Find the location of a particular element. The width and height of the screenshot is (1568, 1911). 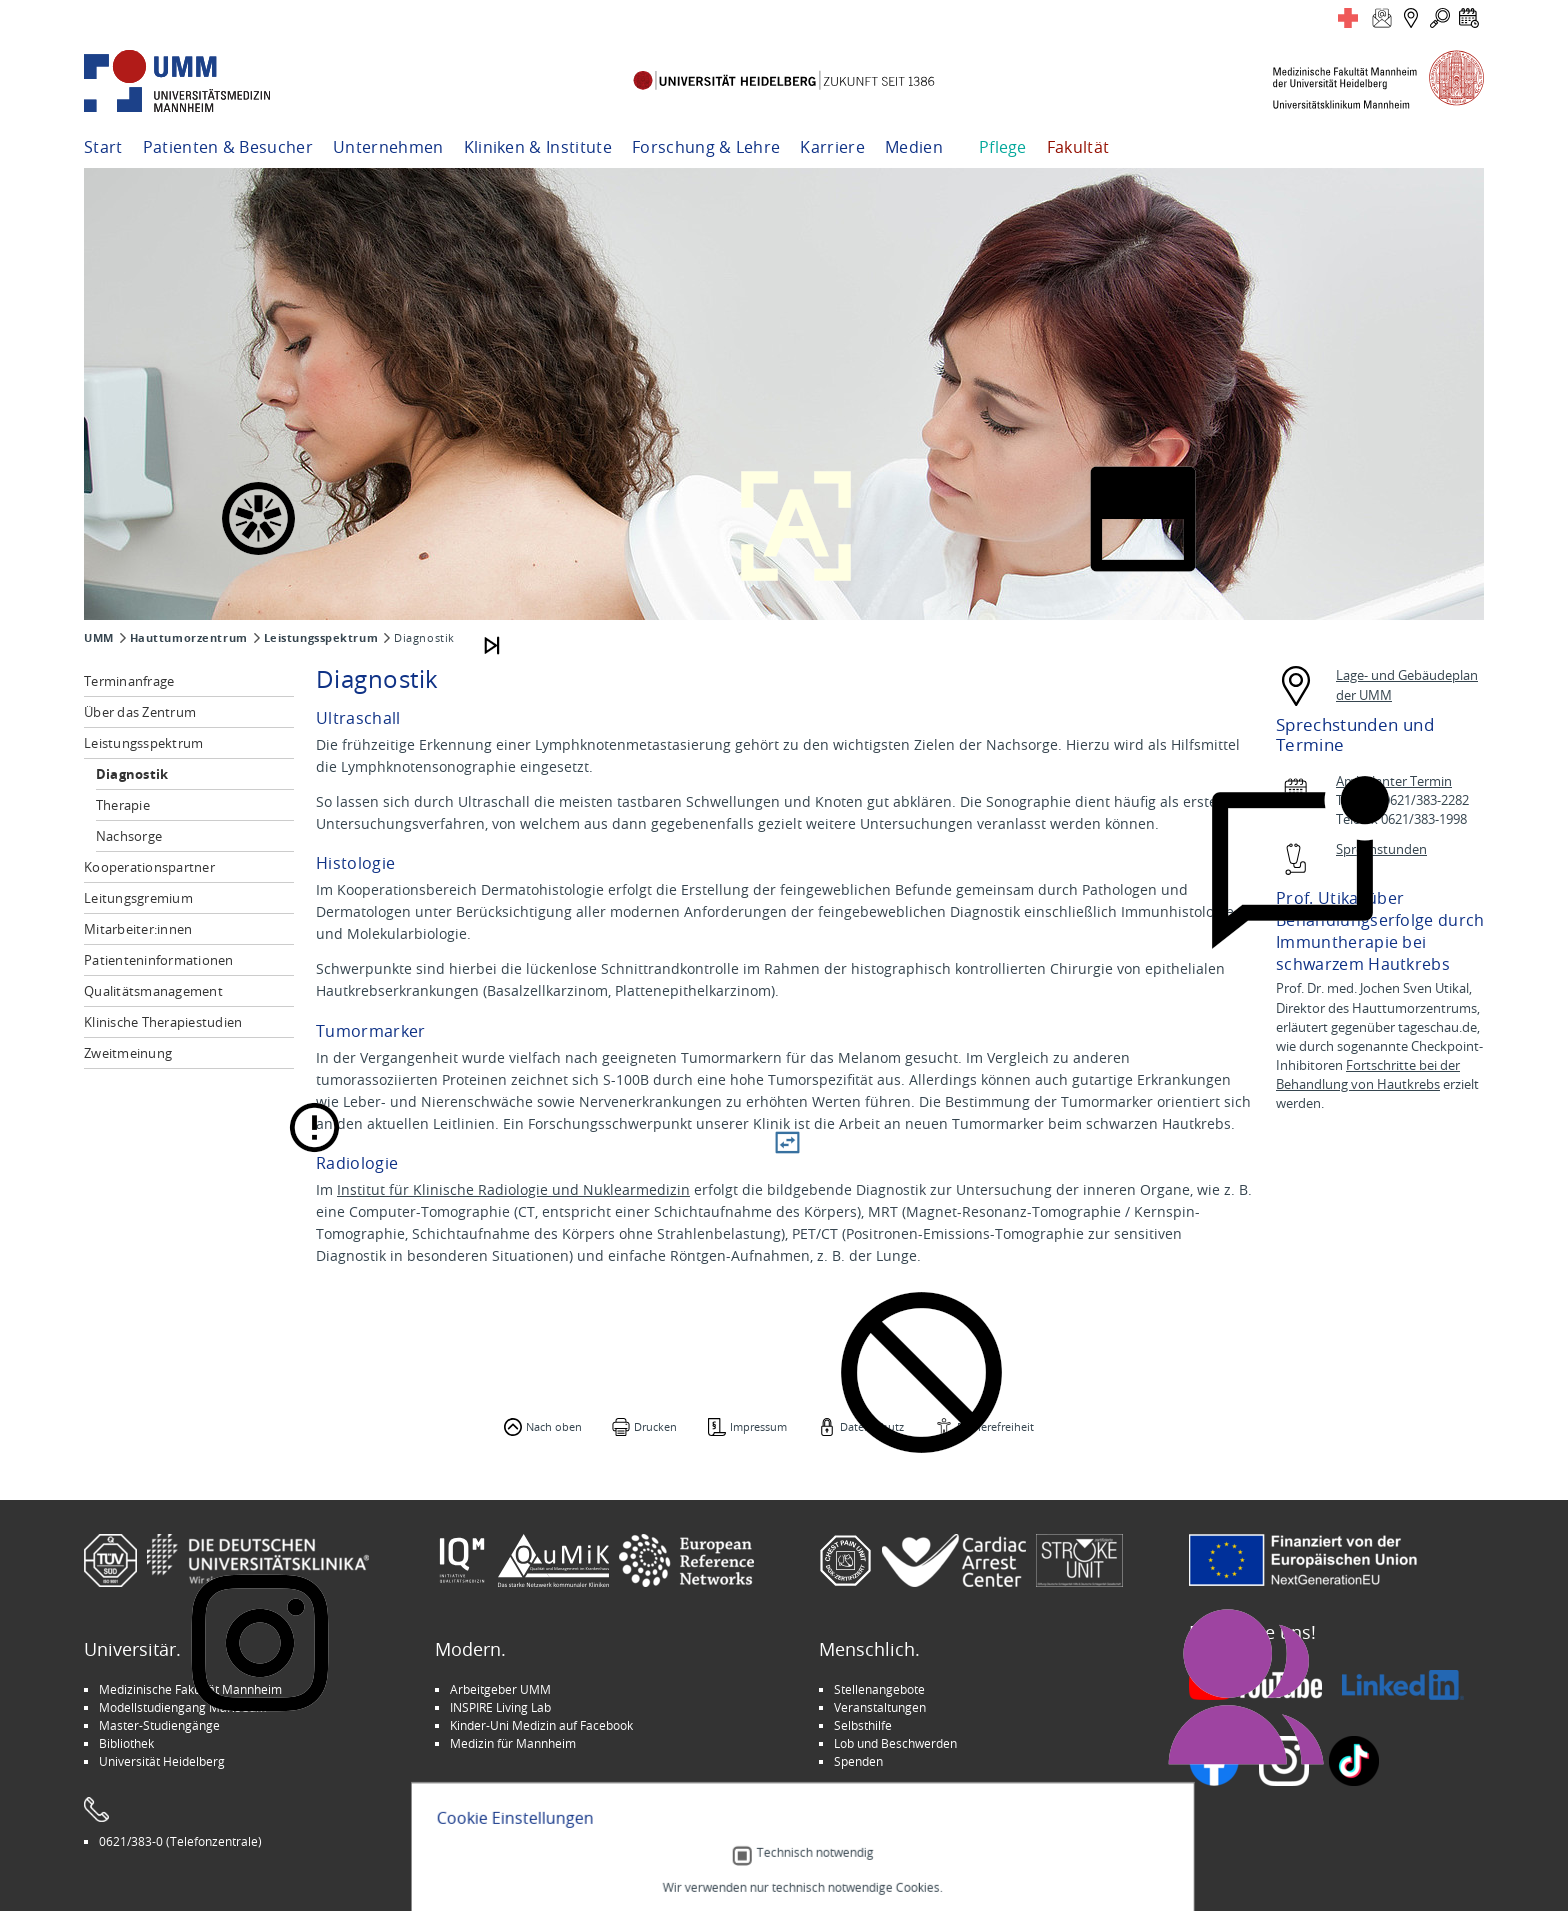

open Instagram app is located at coordinates (260, 1643).